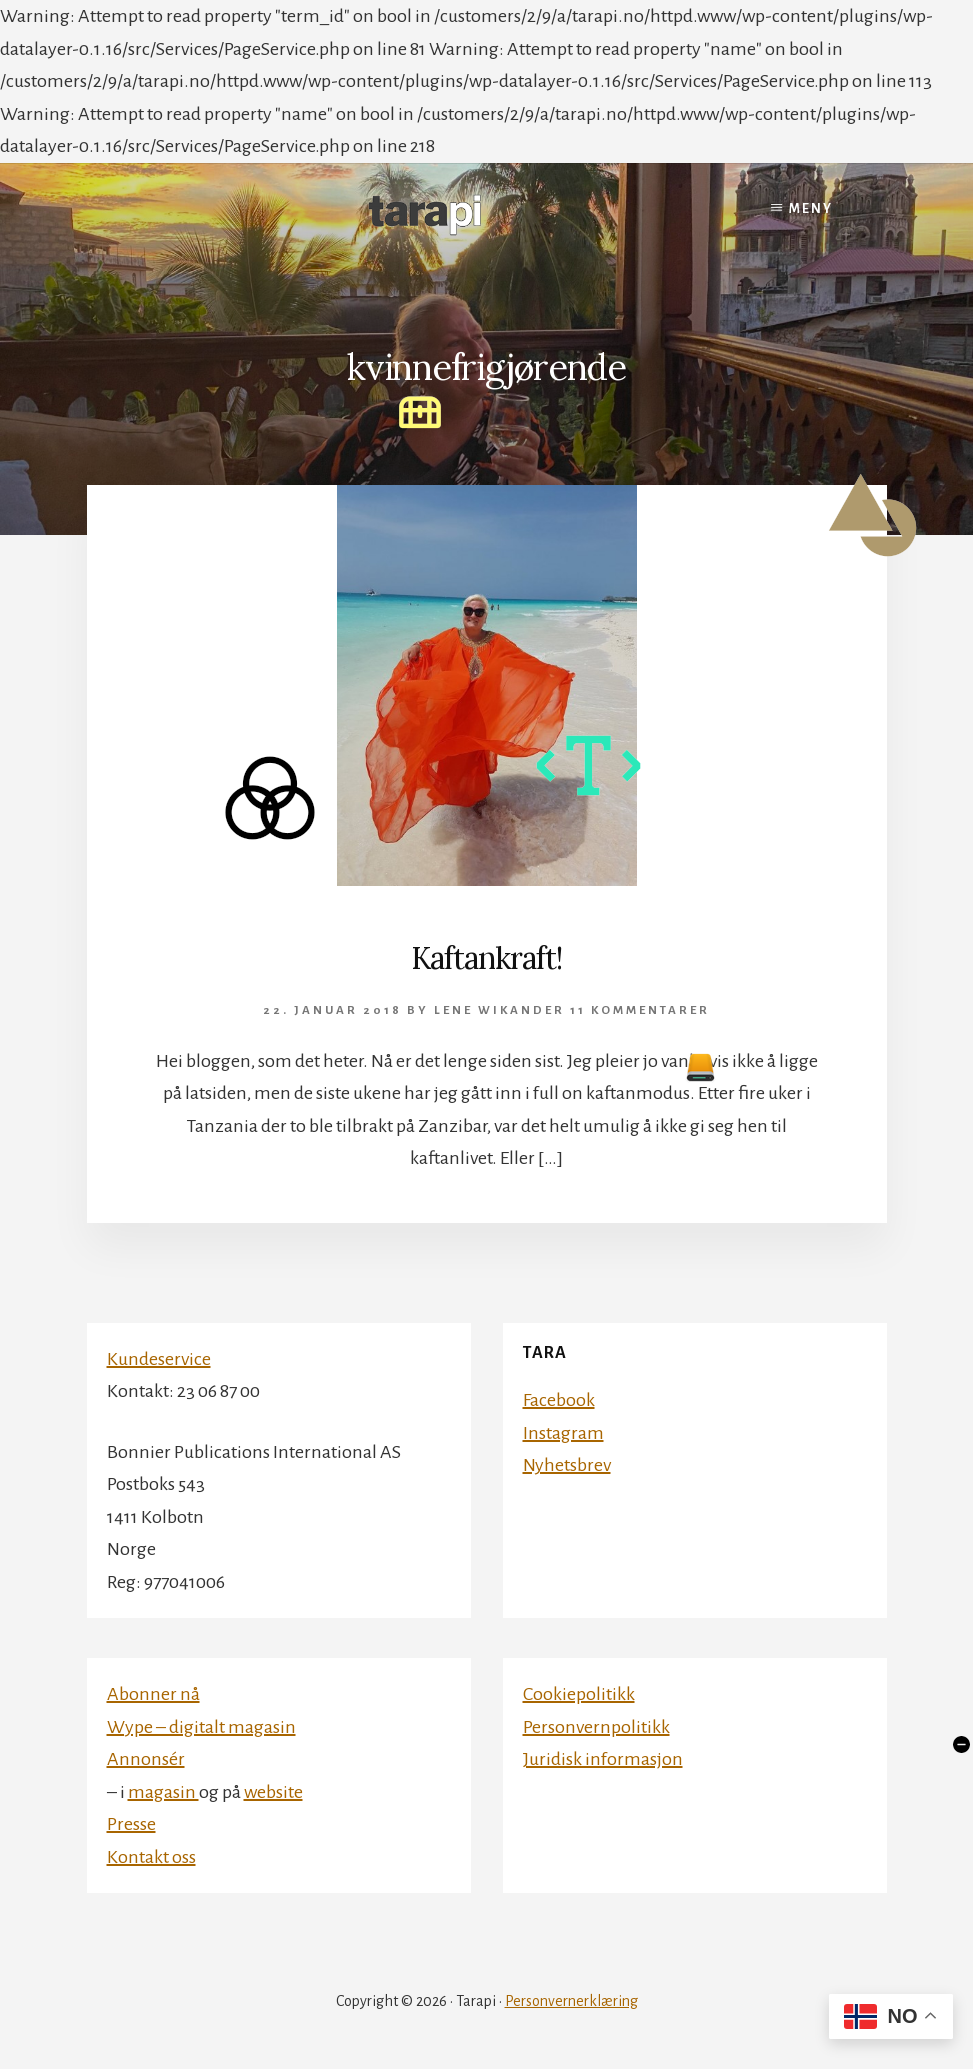  What do you see at coordinates (873, 516) in the screenshot?
I see `access shape tools or drawing options` at bounding box center [873, 516].